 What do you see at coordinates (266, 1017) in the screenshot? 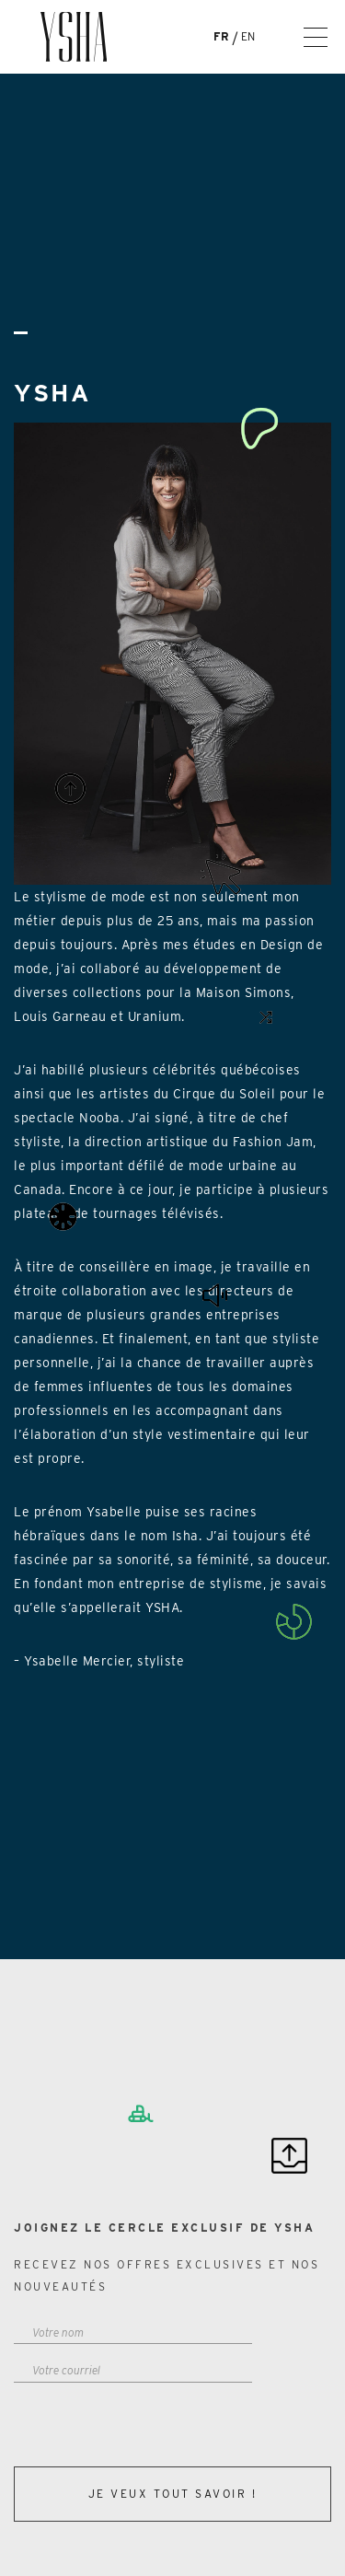
I see `shuffle playlist or queue order` at bounding box center [266, 1017].